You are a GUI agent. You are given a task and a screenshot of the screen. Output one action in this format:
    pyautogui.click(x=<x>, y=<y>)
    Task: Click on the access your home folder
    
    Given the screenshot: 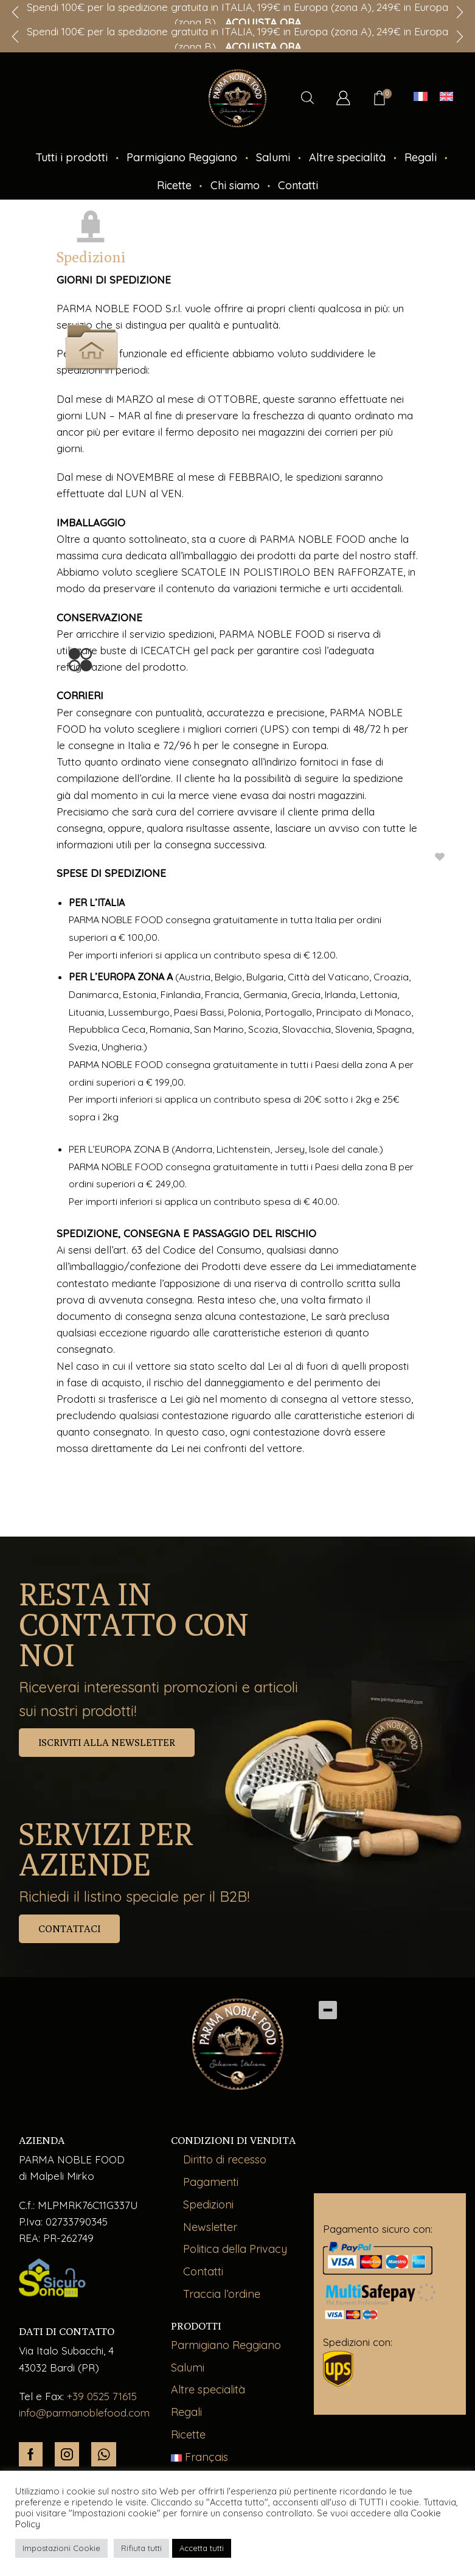 What is the action you would take?
    pyautogui.click(x=91, y=349)
    